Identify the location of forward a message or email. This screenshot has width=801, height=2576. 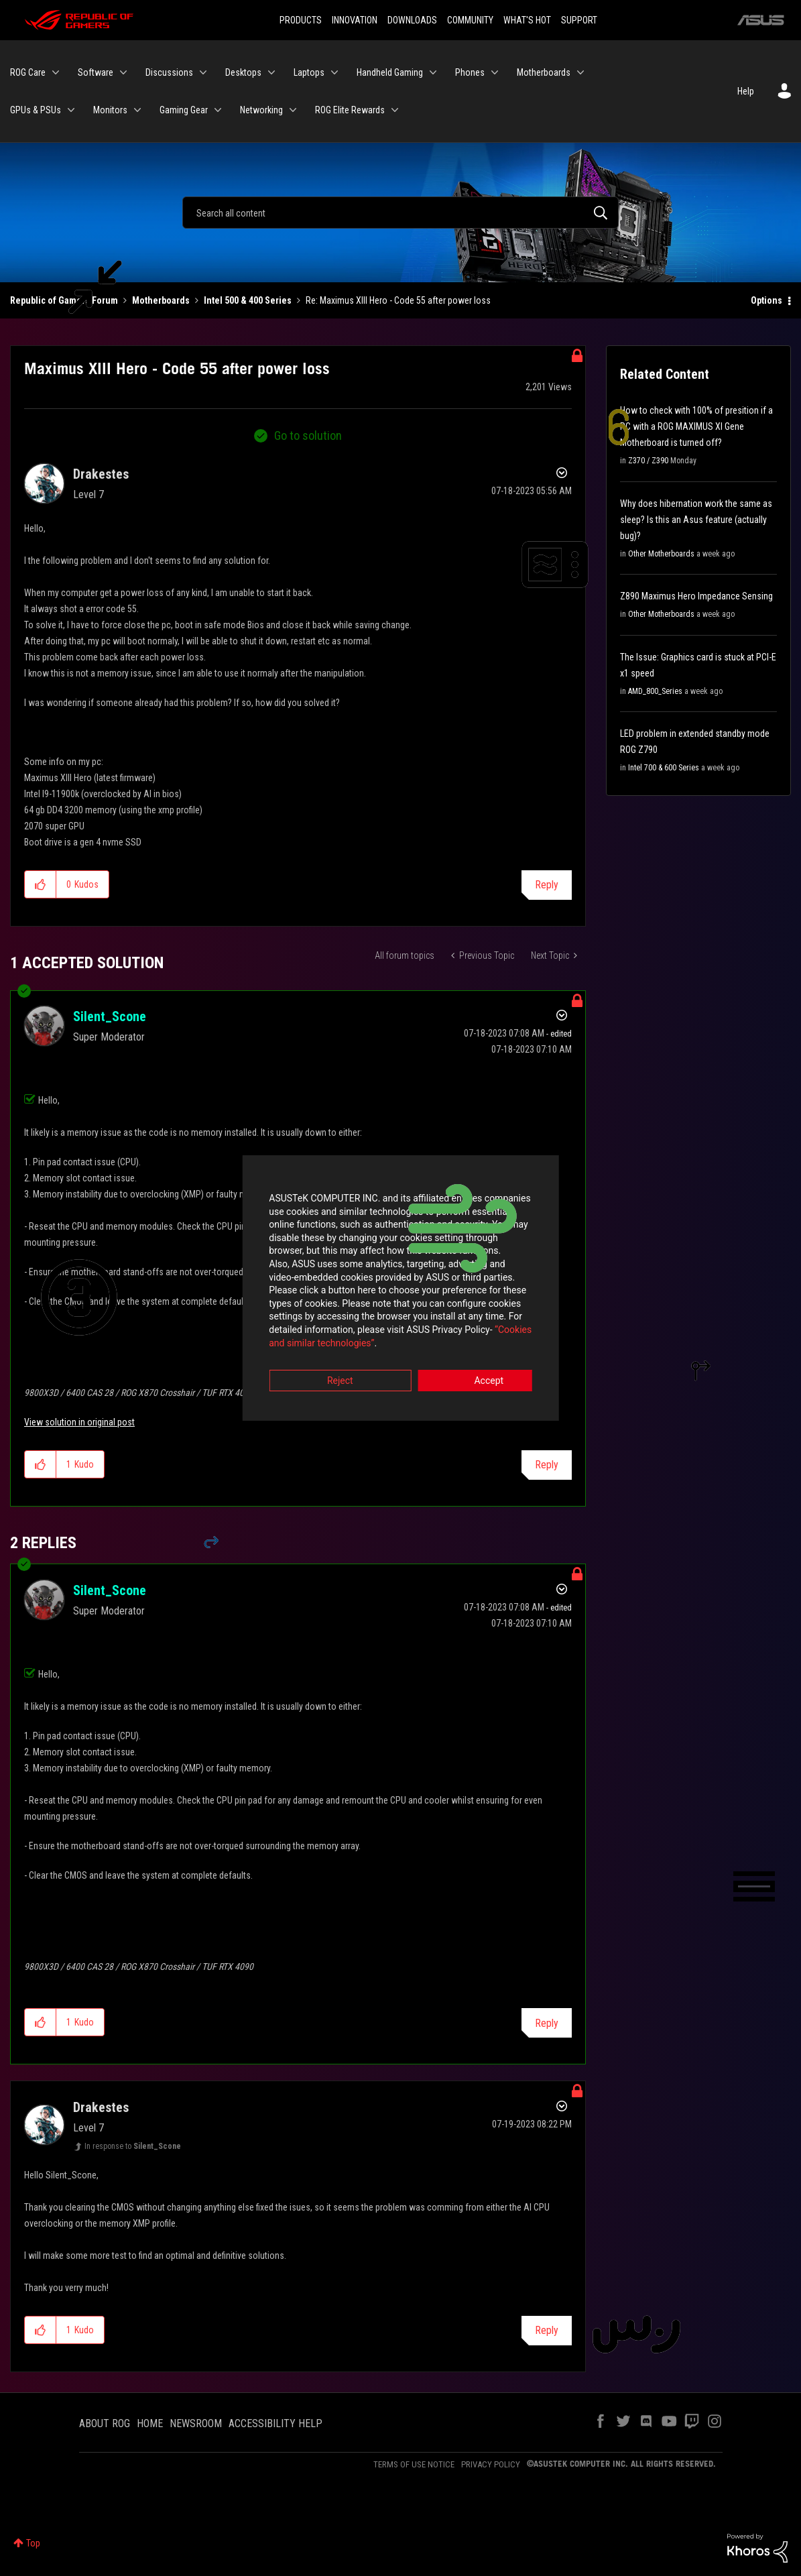
(212, 1542).